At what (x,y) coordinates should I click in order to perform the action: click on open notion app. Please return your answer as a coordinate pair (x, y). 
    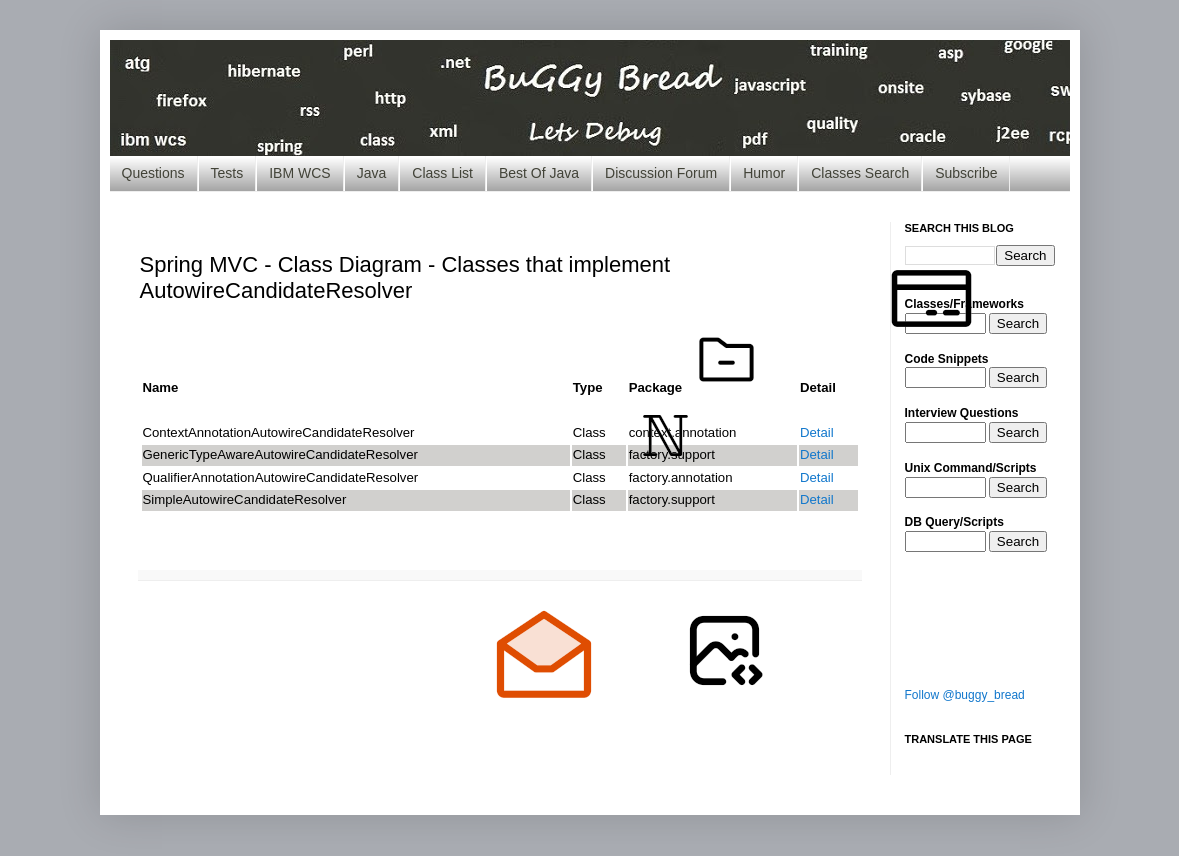
    Looking at the image, I should click on (665, 435).